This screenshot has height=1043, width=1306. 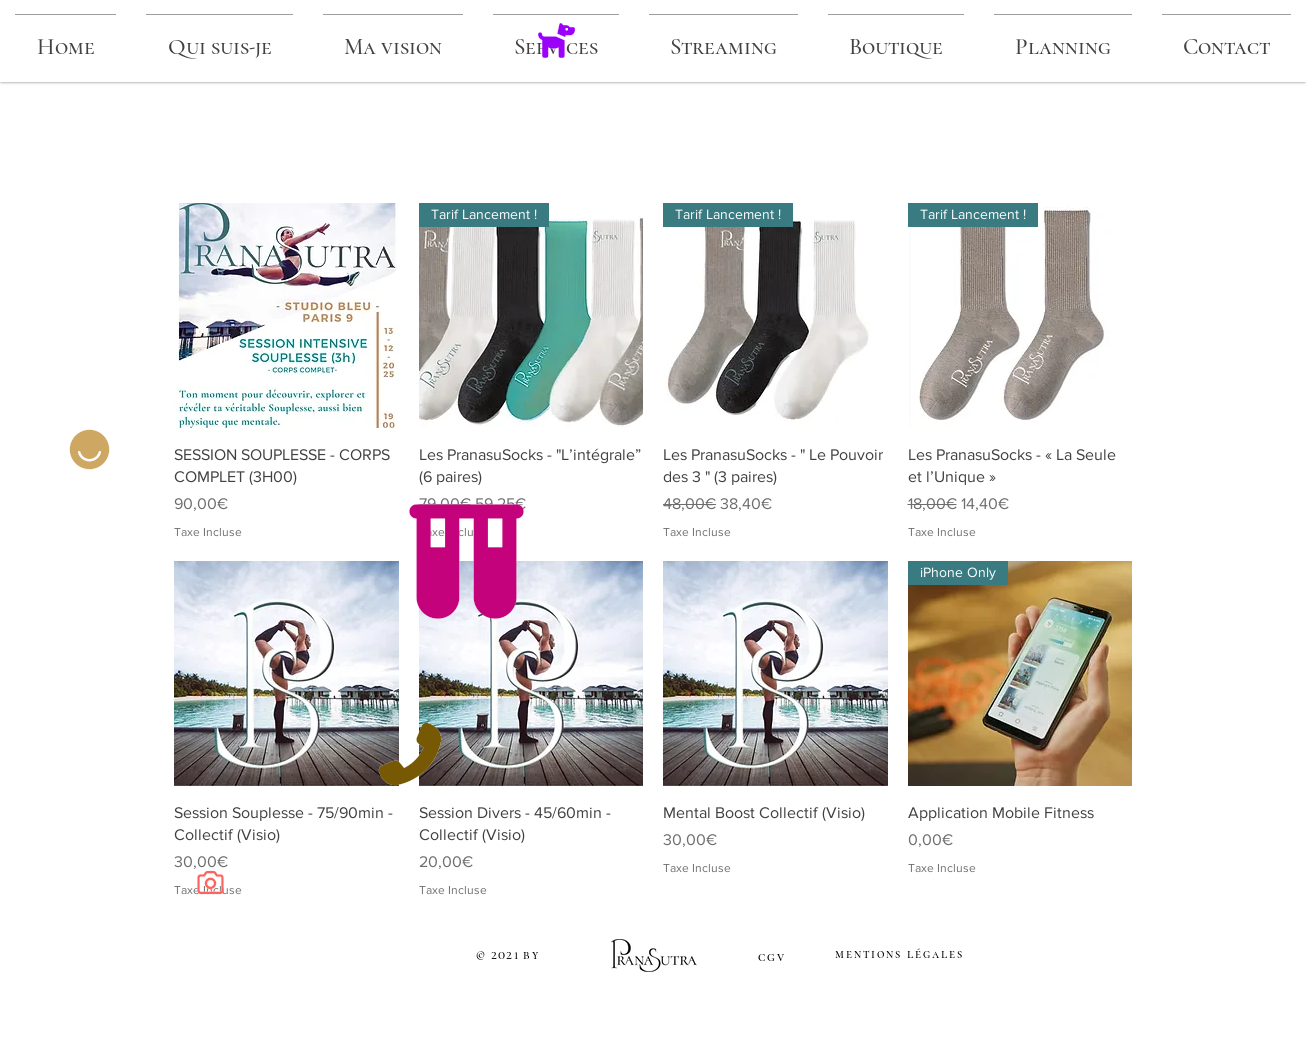 I want to click on make a phone call, so click(x=410, y=754).